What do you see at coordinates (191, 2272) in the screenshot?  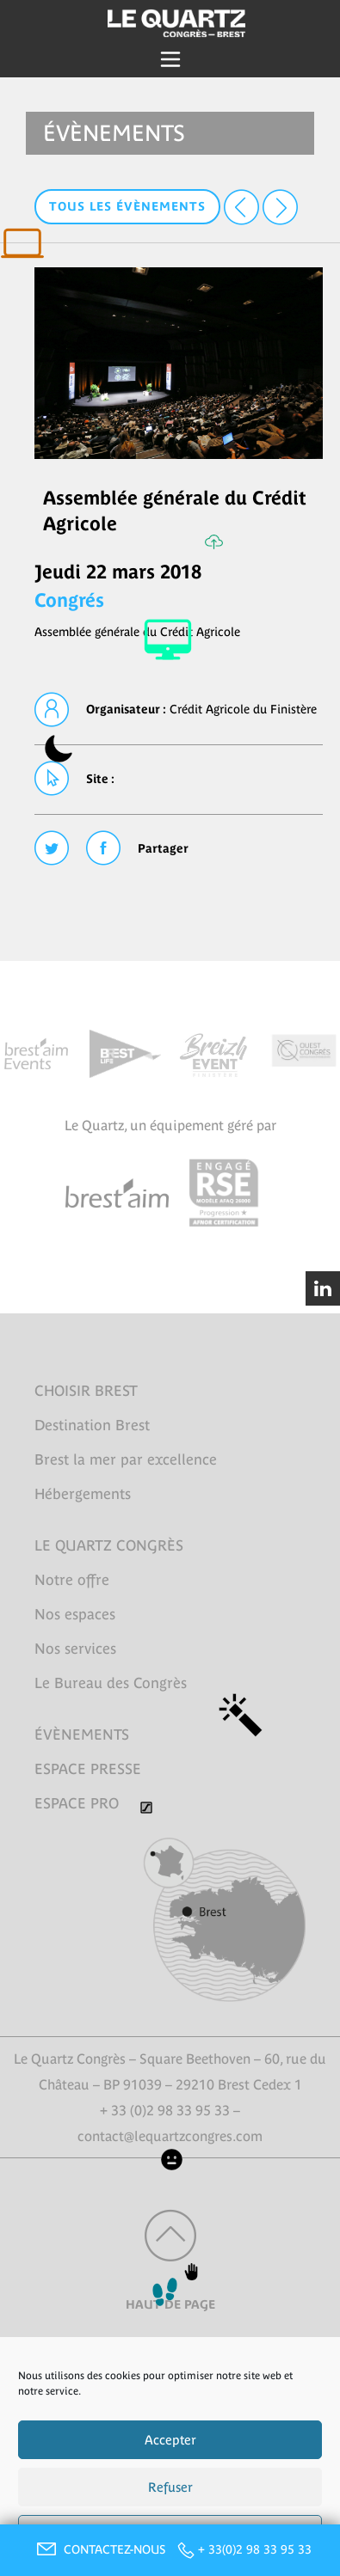 I see `stop or halt an action` at bounding box center [191, 2272].